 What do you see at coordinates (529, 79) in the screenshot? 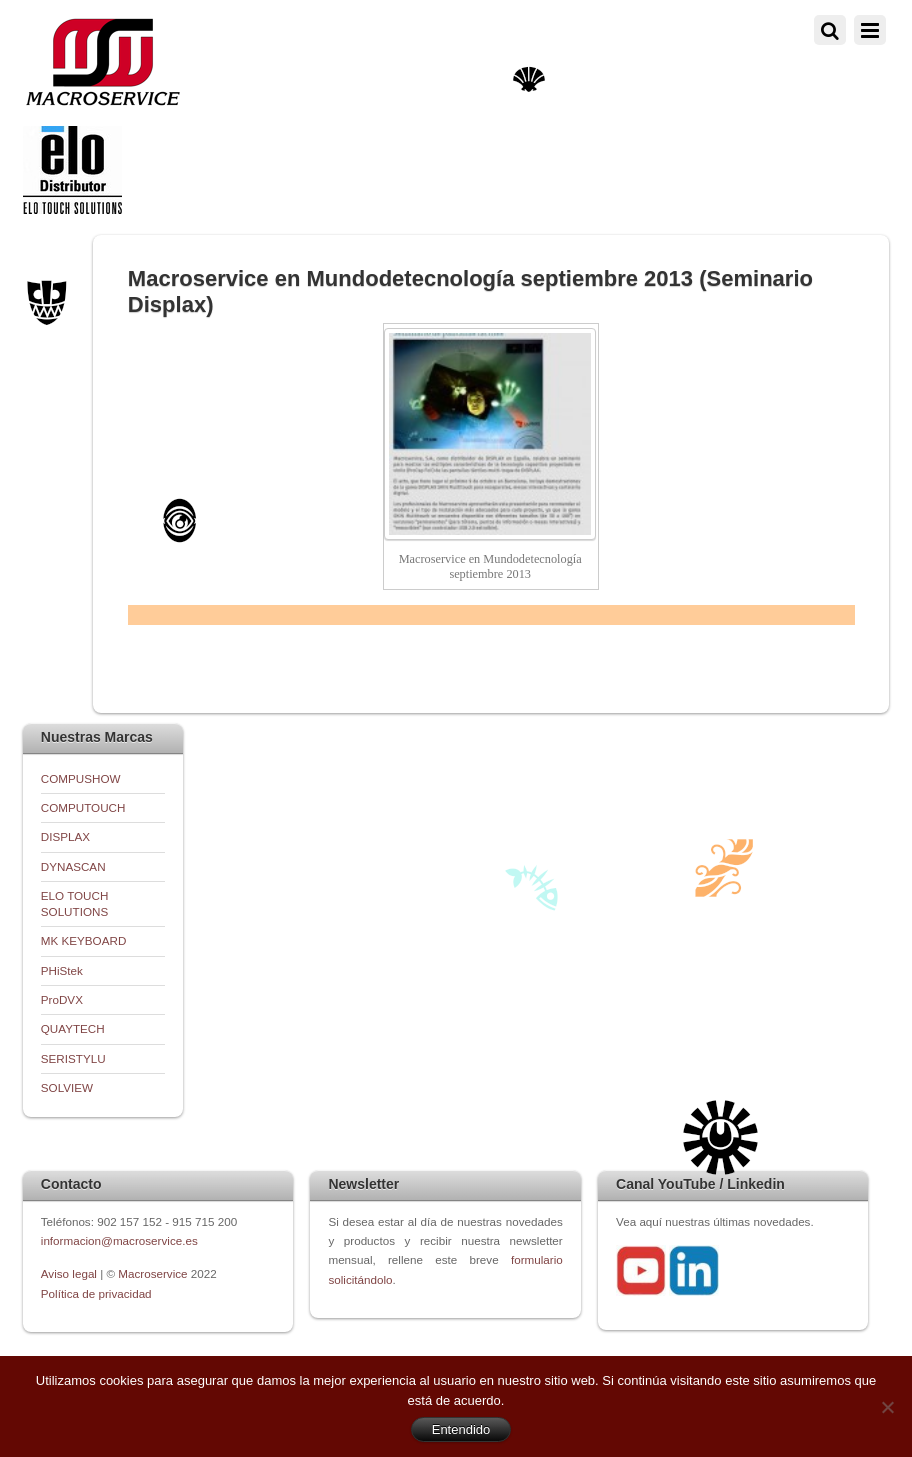
I see `seafood or shellfish category indicator` at bounding box center [529, 79].